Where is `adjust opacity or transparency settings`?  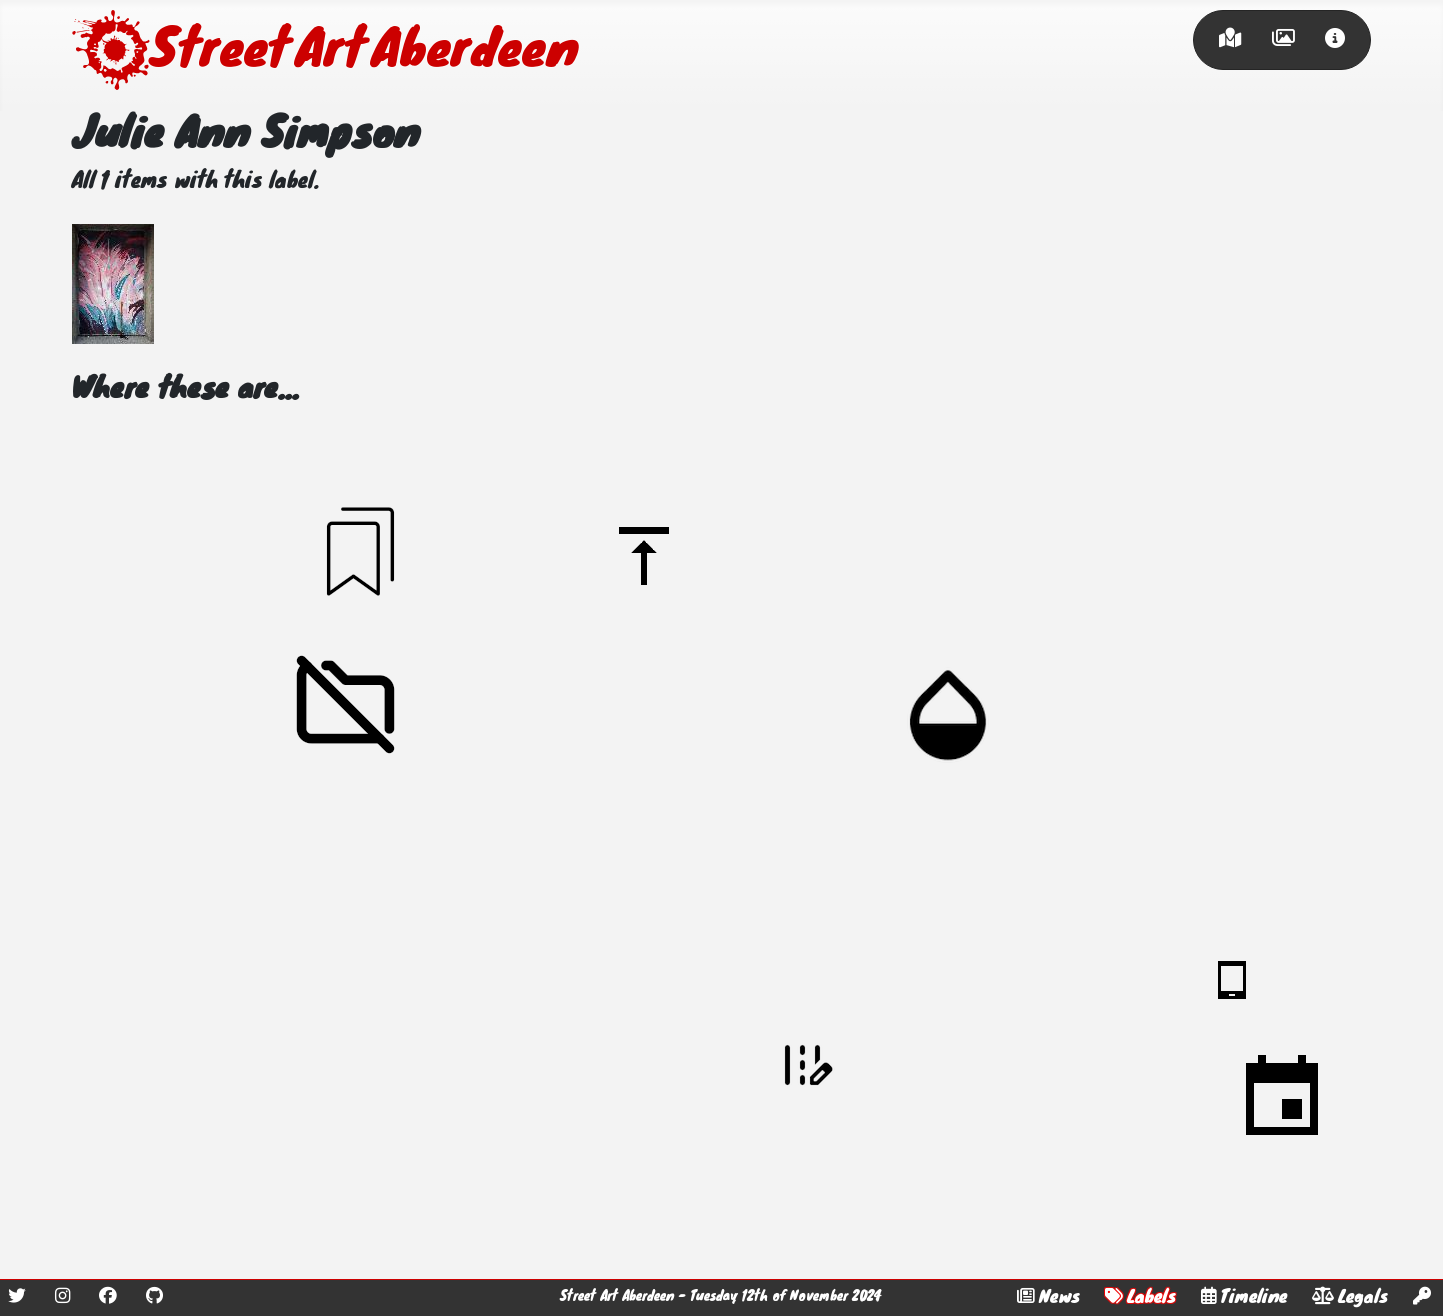 adjust opacity or transparency settings is located at coordinates (948, 714).